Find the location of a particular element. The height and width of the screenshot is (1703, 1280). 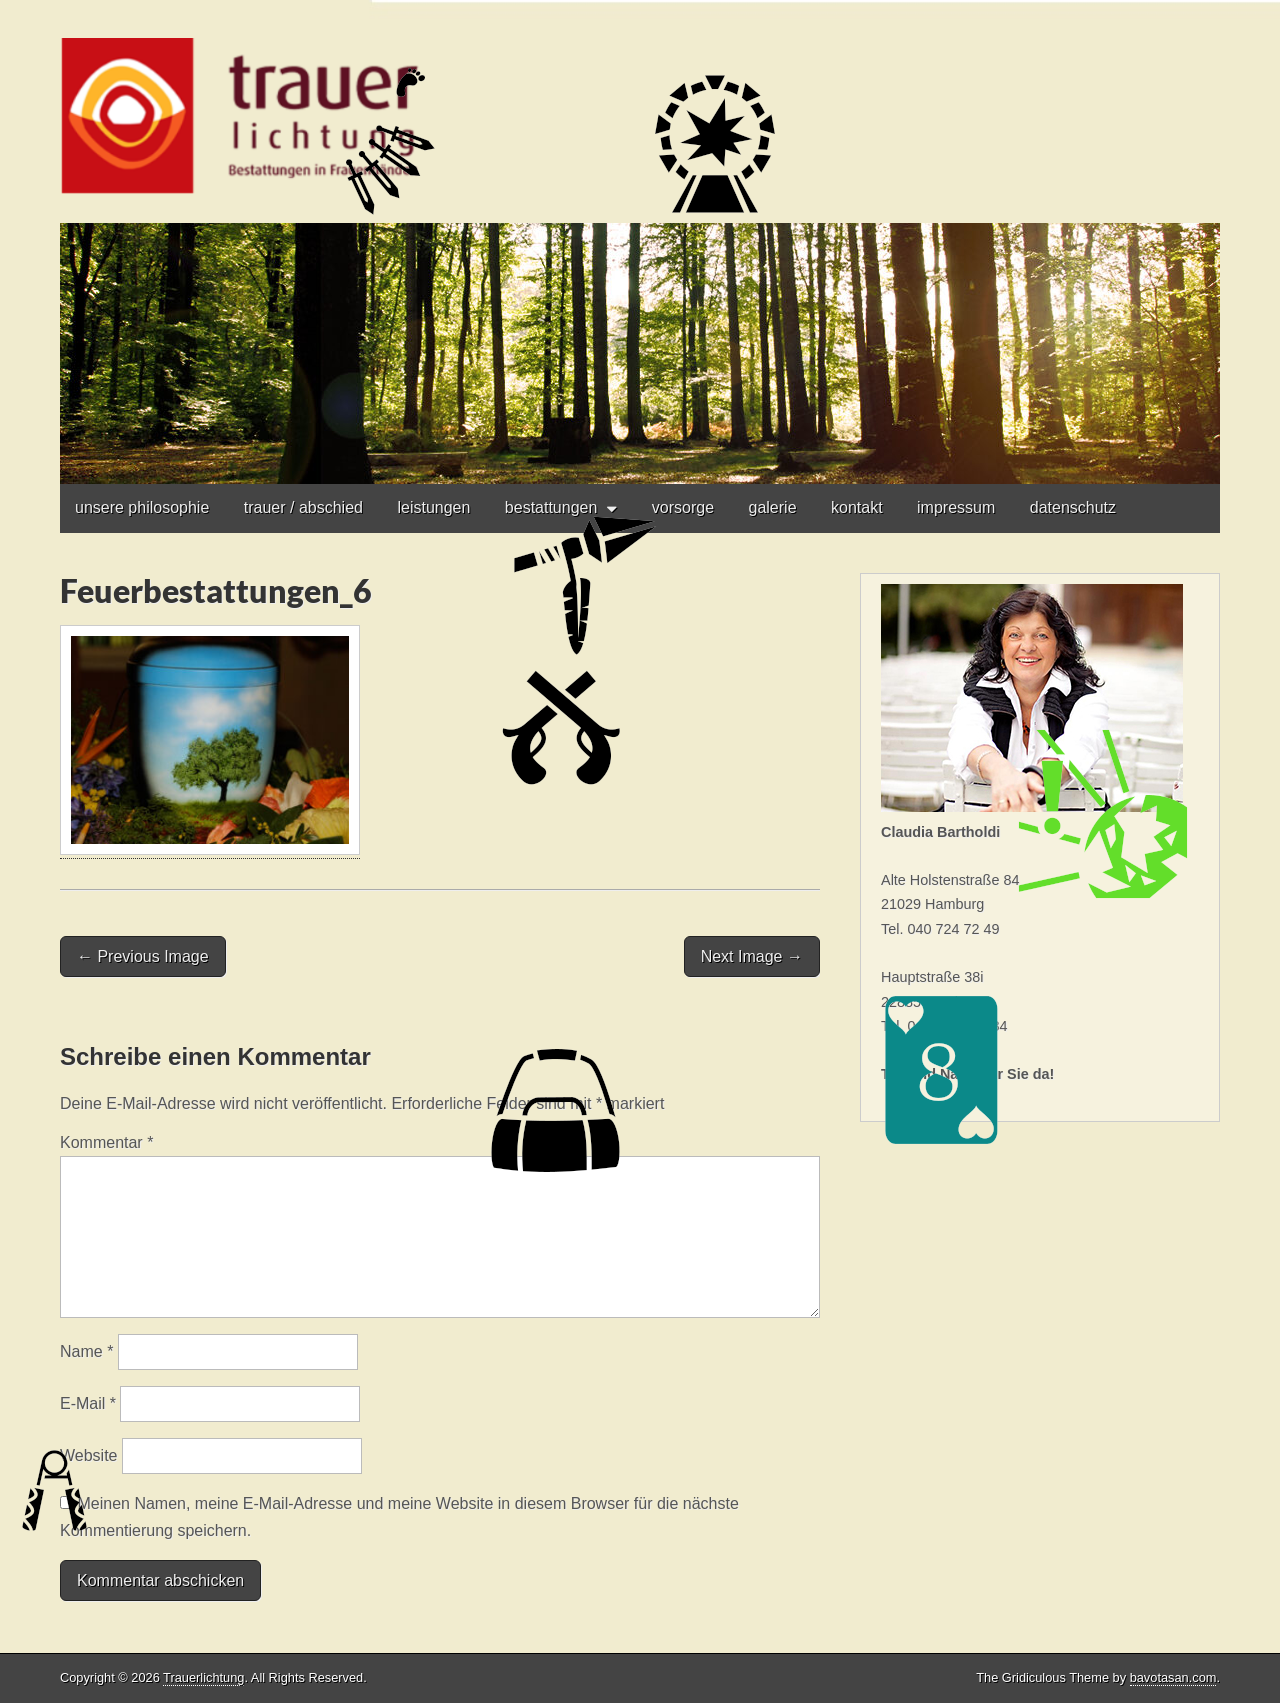

access grip strength training exercises is located at coordinates (54, 1490).